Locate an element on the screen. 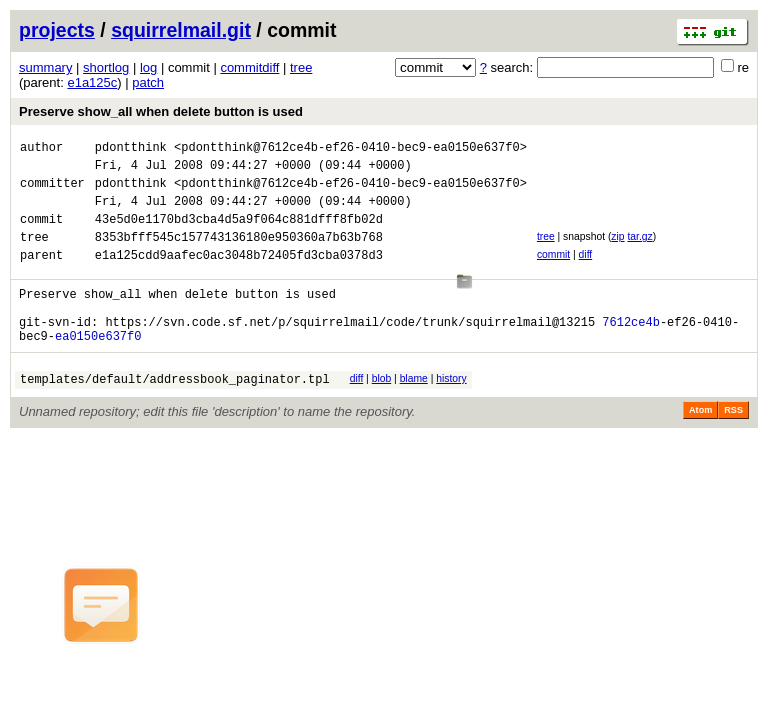 Image resolution: width=768 pixels, height=720 pixels. open the messaging app is located at coordinates (101, 605).